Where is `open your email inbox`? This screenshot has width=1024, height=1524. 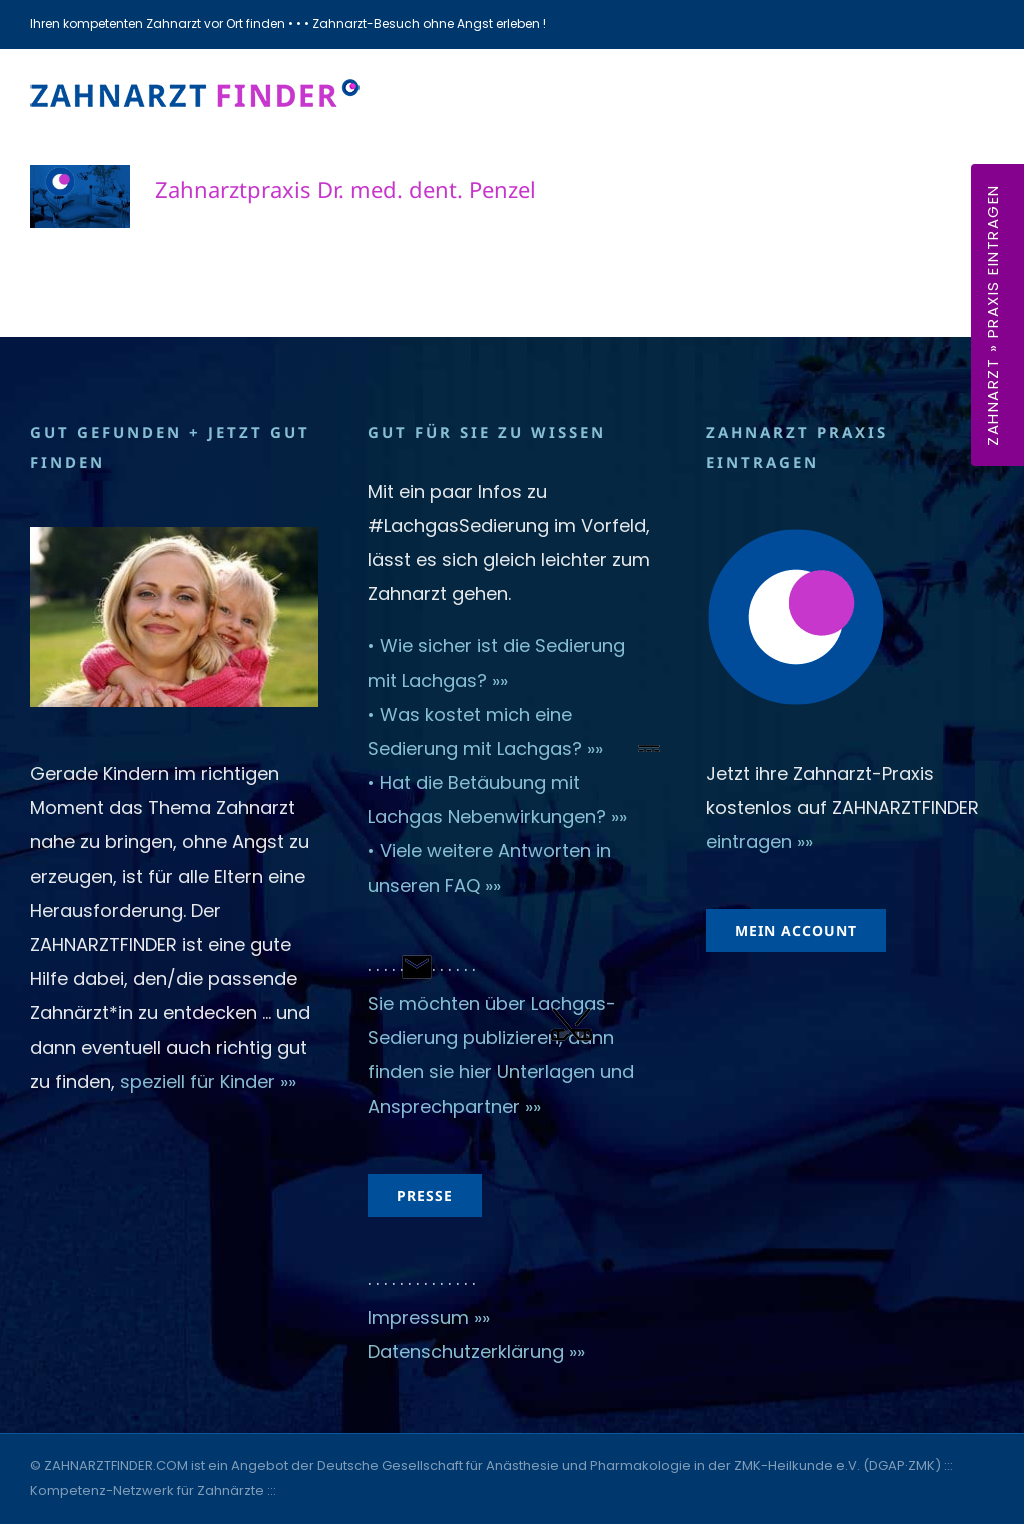
open your email inbox is located at coordinates (417, 967).